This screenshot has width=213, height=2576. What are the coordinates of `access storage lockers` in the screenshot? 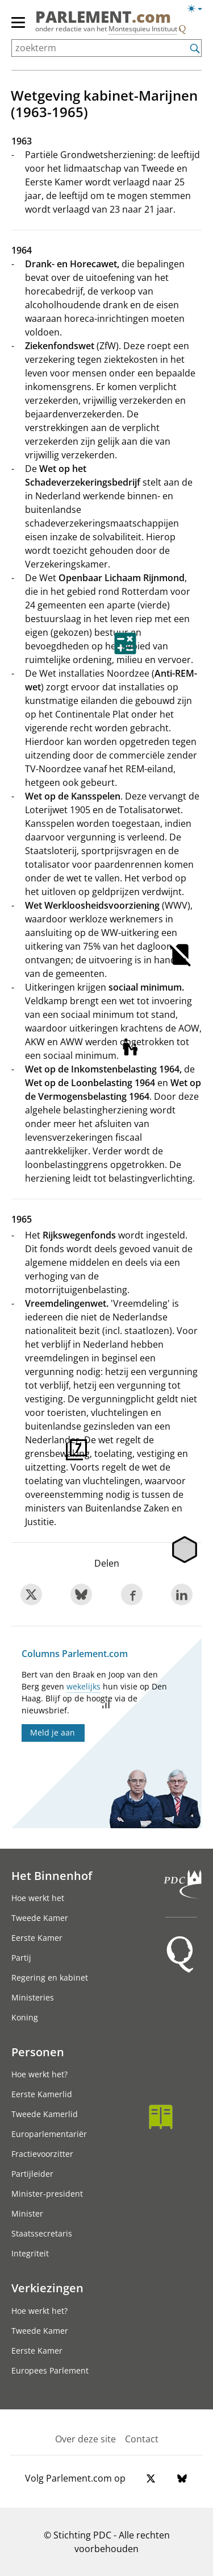 It's located at (161, 2117).